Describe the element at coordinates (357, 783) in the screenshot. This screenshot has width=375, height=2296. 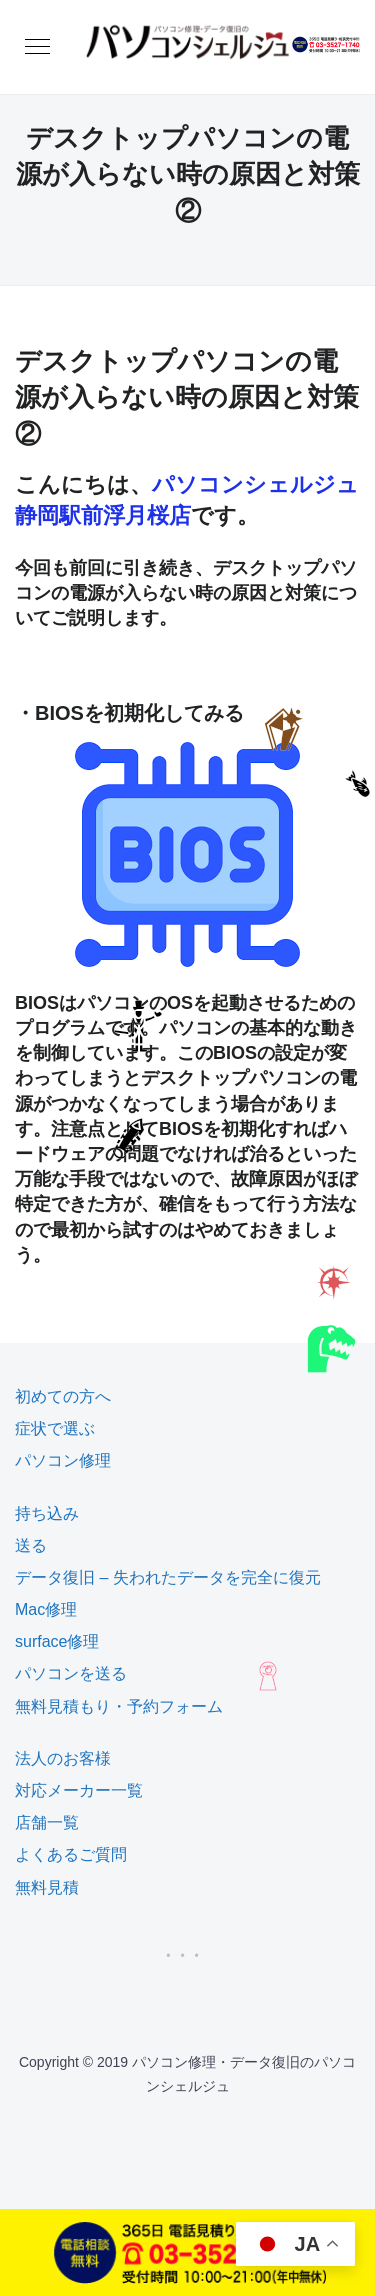
I see `indicates a food item or meal in a cooking game` at that location.